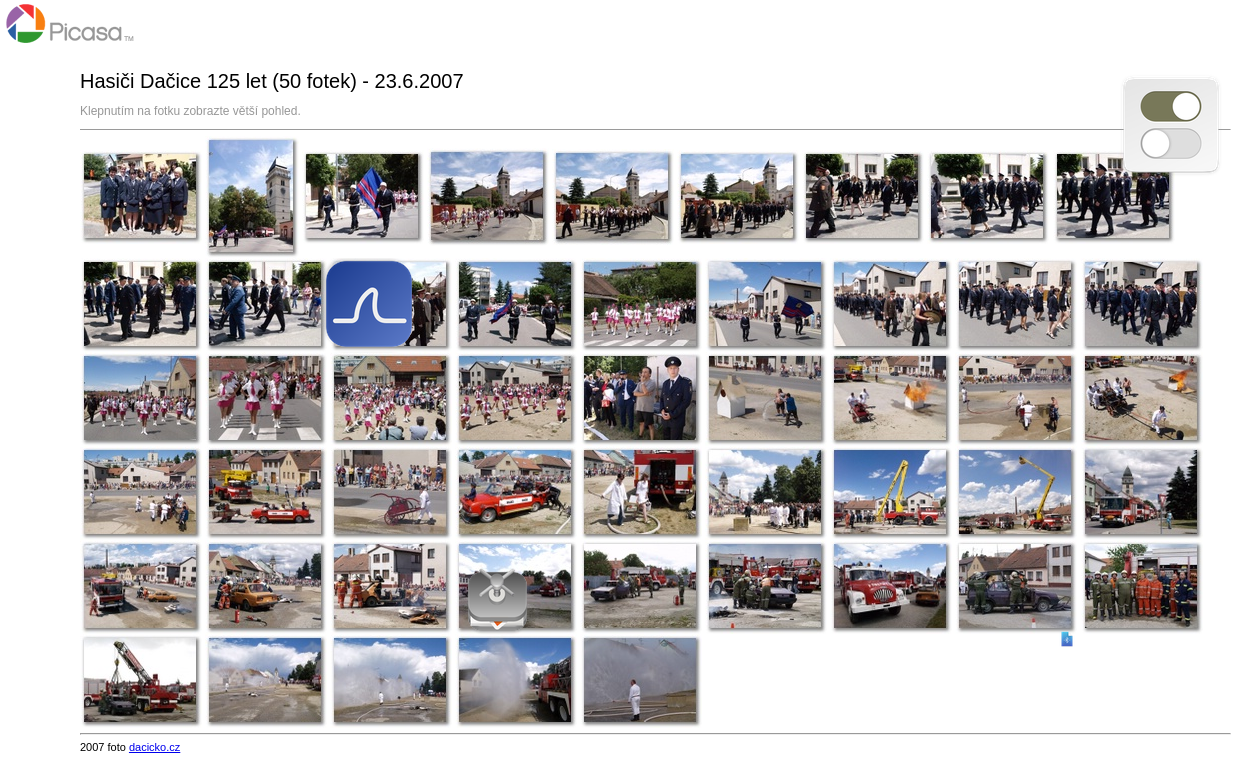 The image size is (1239, 761). I want to click on open system tweaks or customization settings, so click(1171, 125).